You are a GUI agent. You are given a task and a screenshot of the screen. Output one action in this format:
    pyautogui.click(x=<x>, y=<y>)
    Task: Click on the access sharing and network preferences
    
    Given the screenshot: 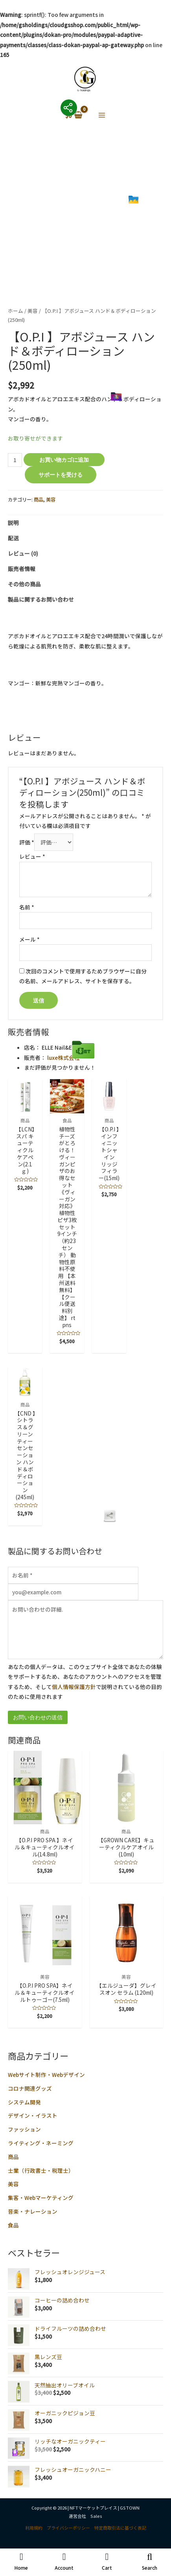 What is the action you would take?
    pyautogui.click(x=69, y=108)
    